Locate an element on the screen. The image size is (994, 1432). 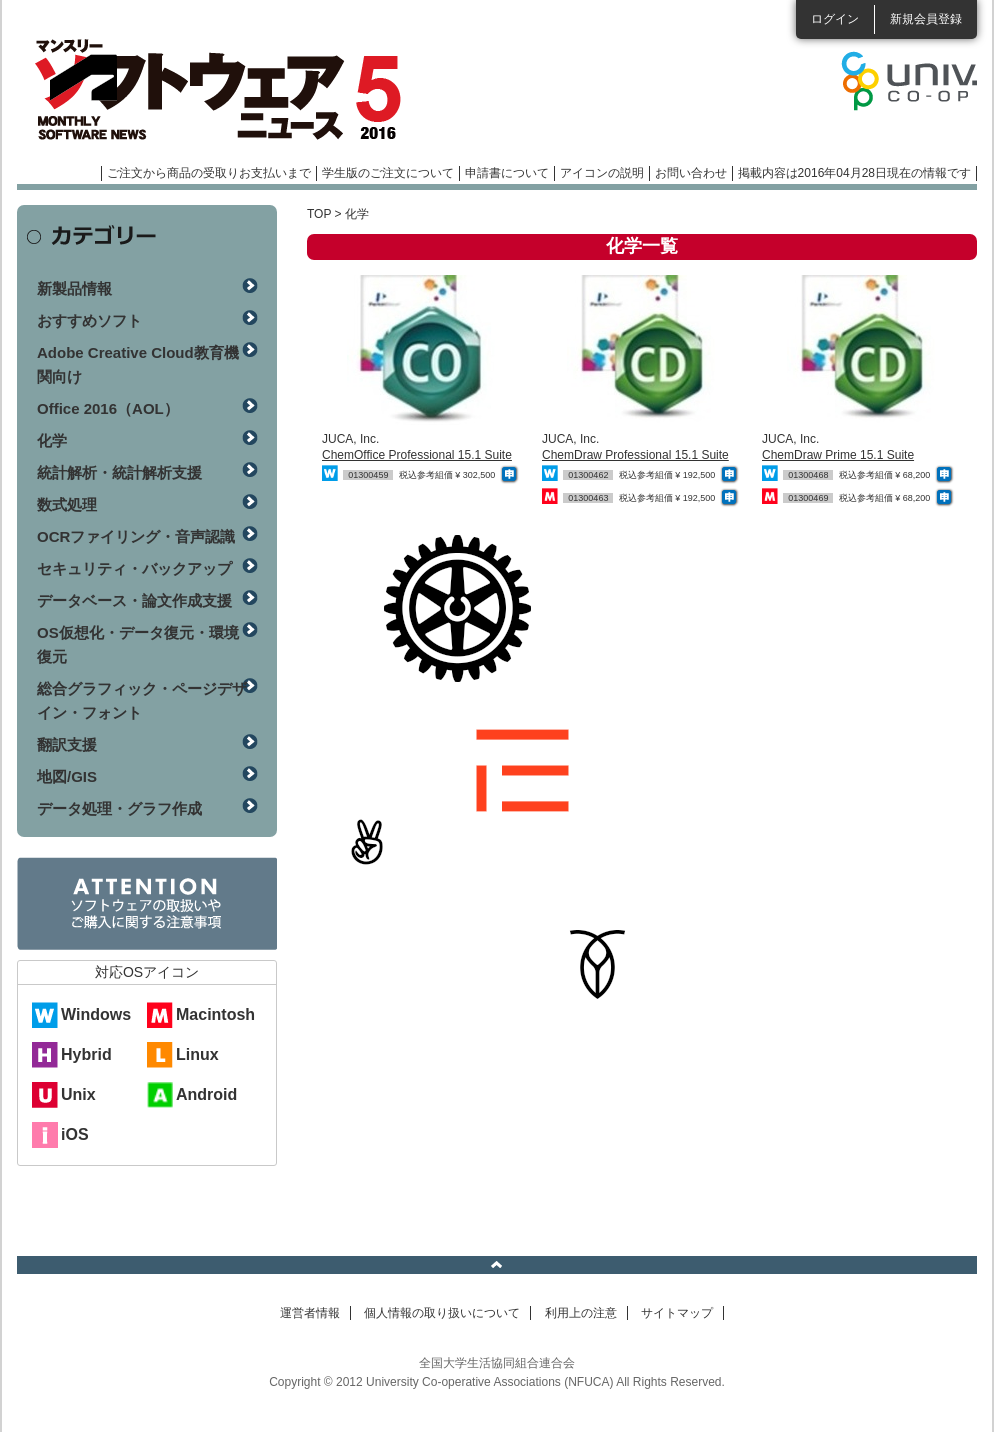
visit angellist profile or website is located at coordinates (367, 842).